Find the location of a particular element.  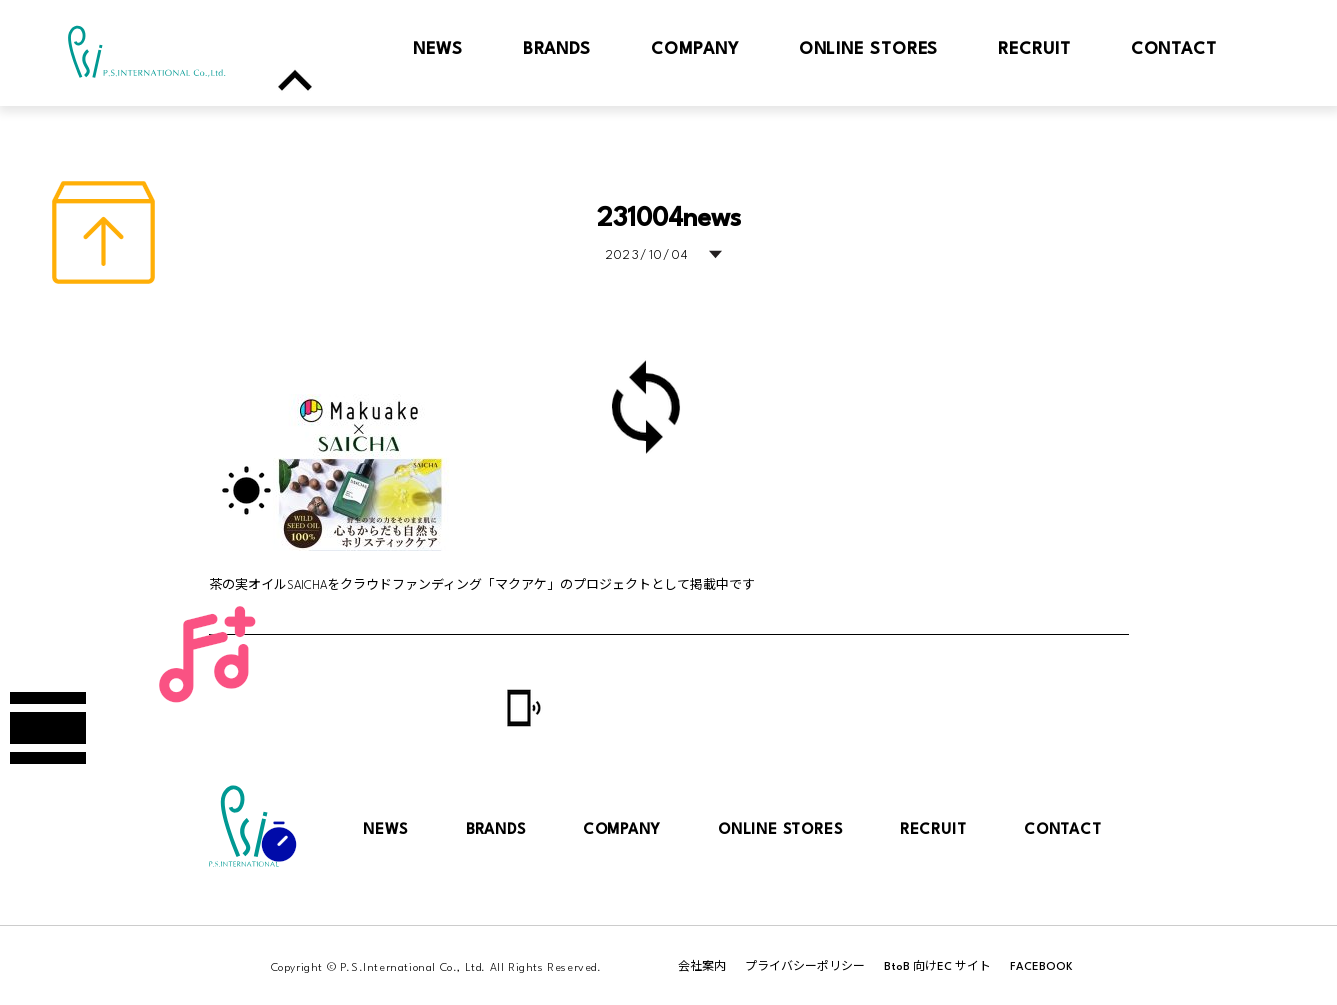

toggle light mode or bright display is located at coordinates (246, 491).